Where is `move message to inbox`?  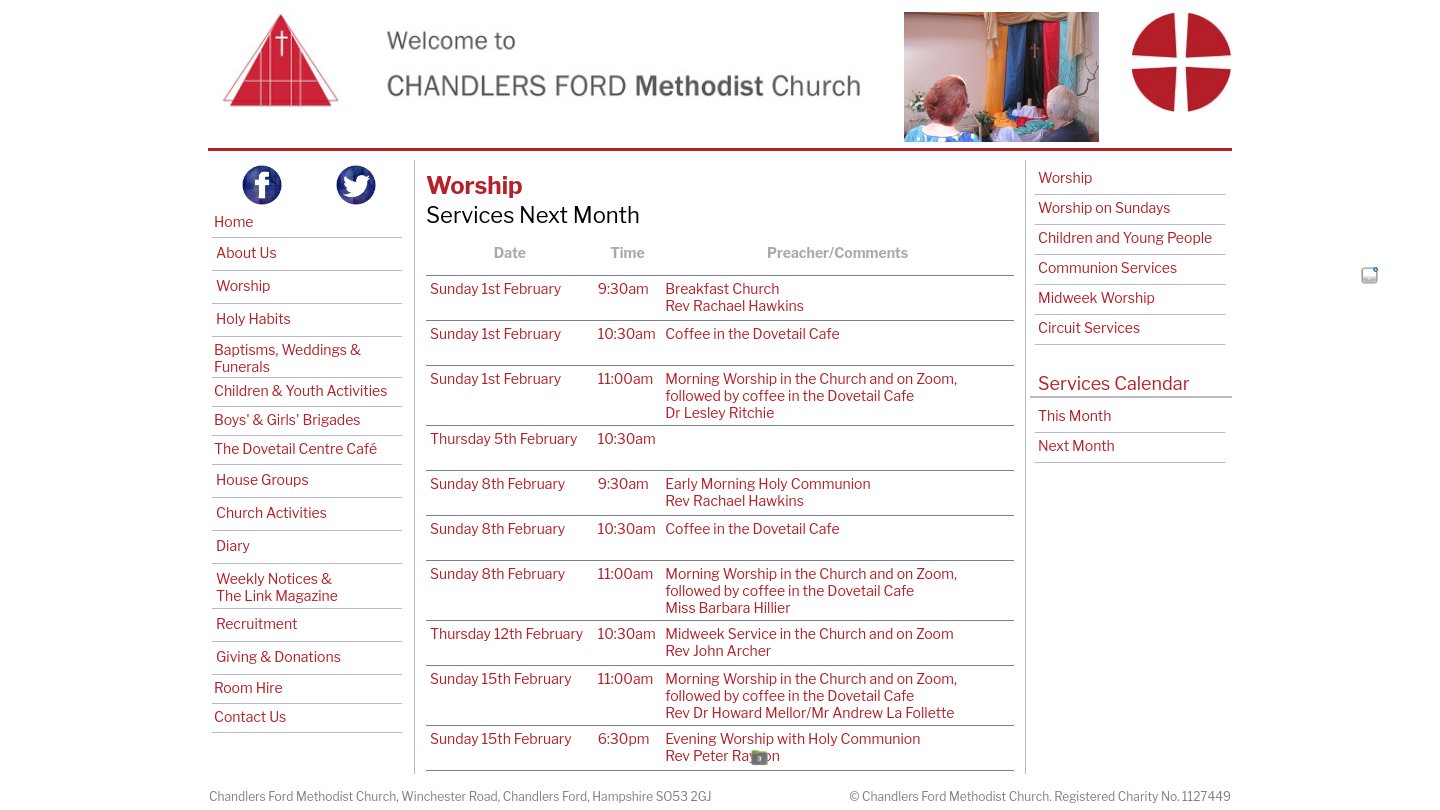
move message to inbox is located at coordinates (1369, 275).